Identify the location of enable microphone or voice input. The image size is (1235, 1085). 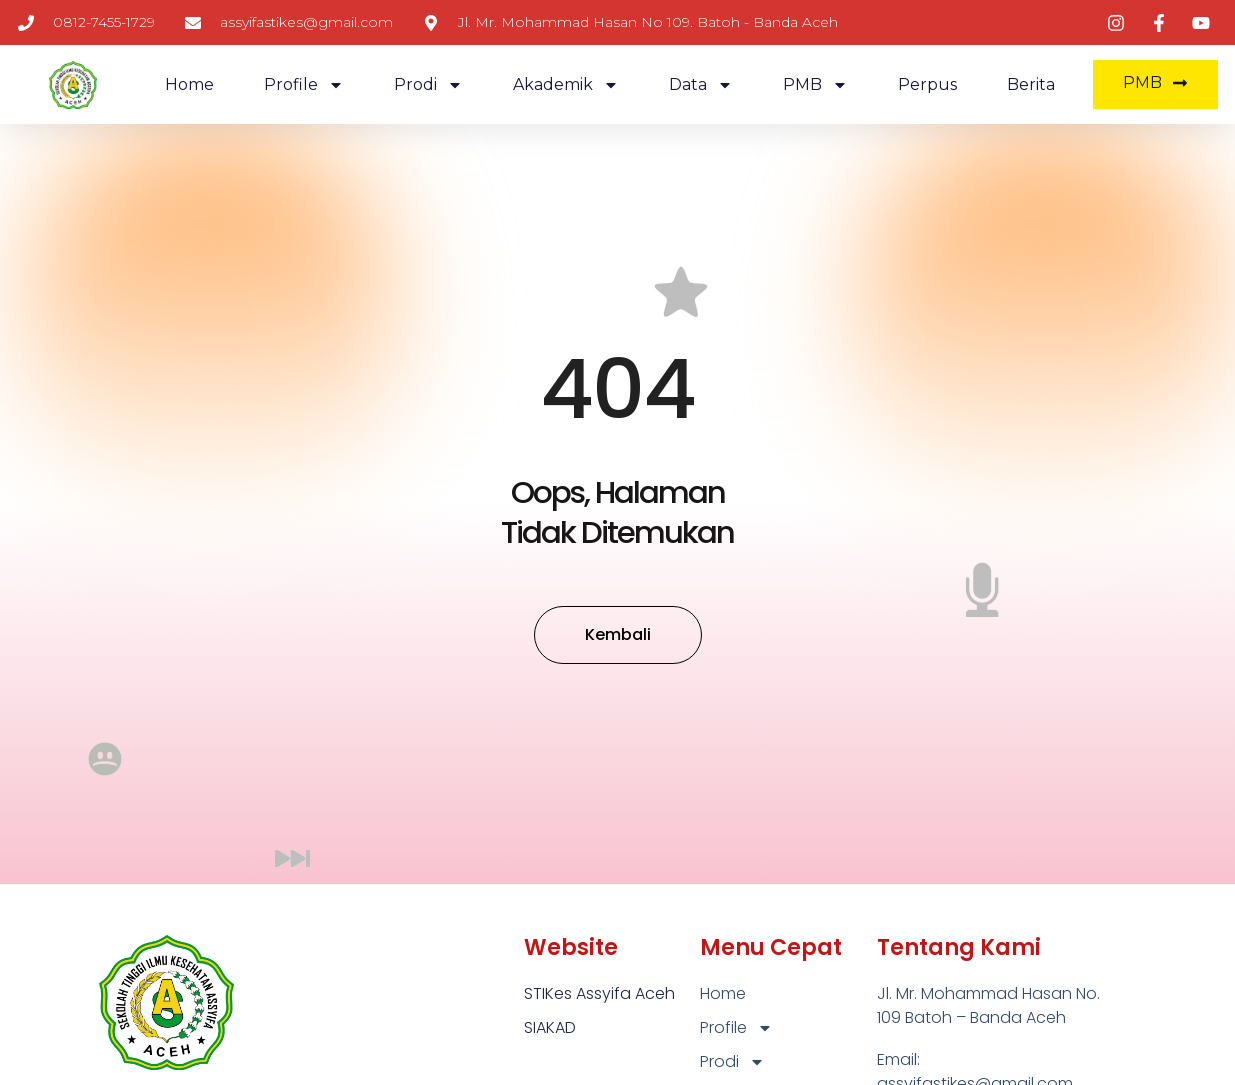
(984, 588).